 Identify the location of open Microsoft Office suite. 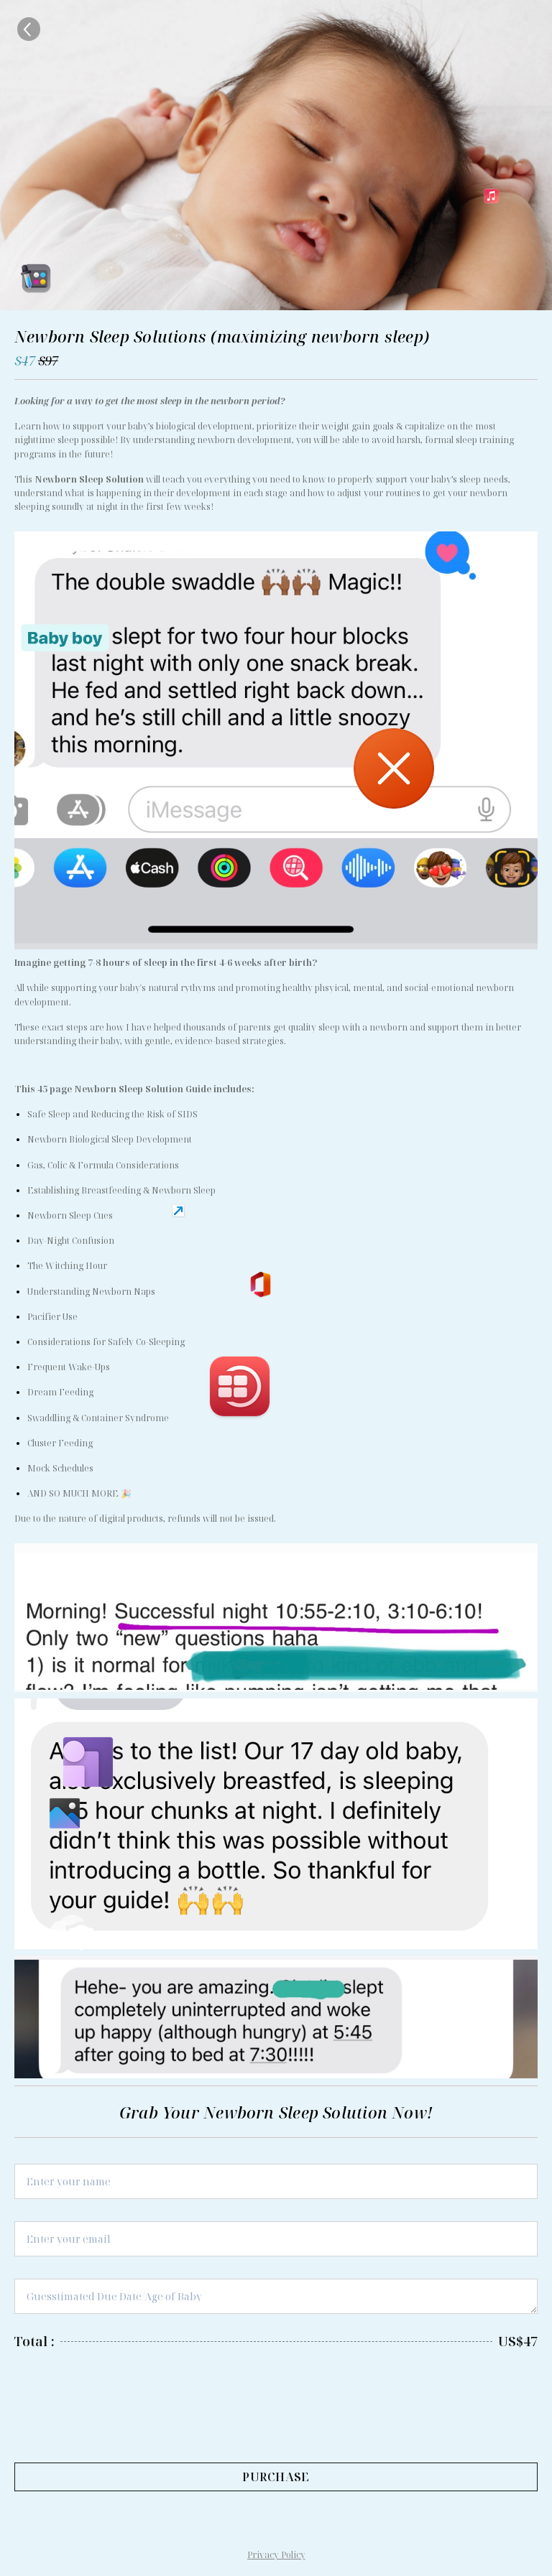
(260, 1284).